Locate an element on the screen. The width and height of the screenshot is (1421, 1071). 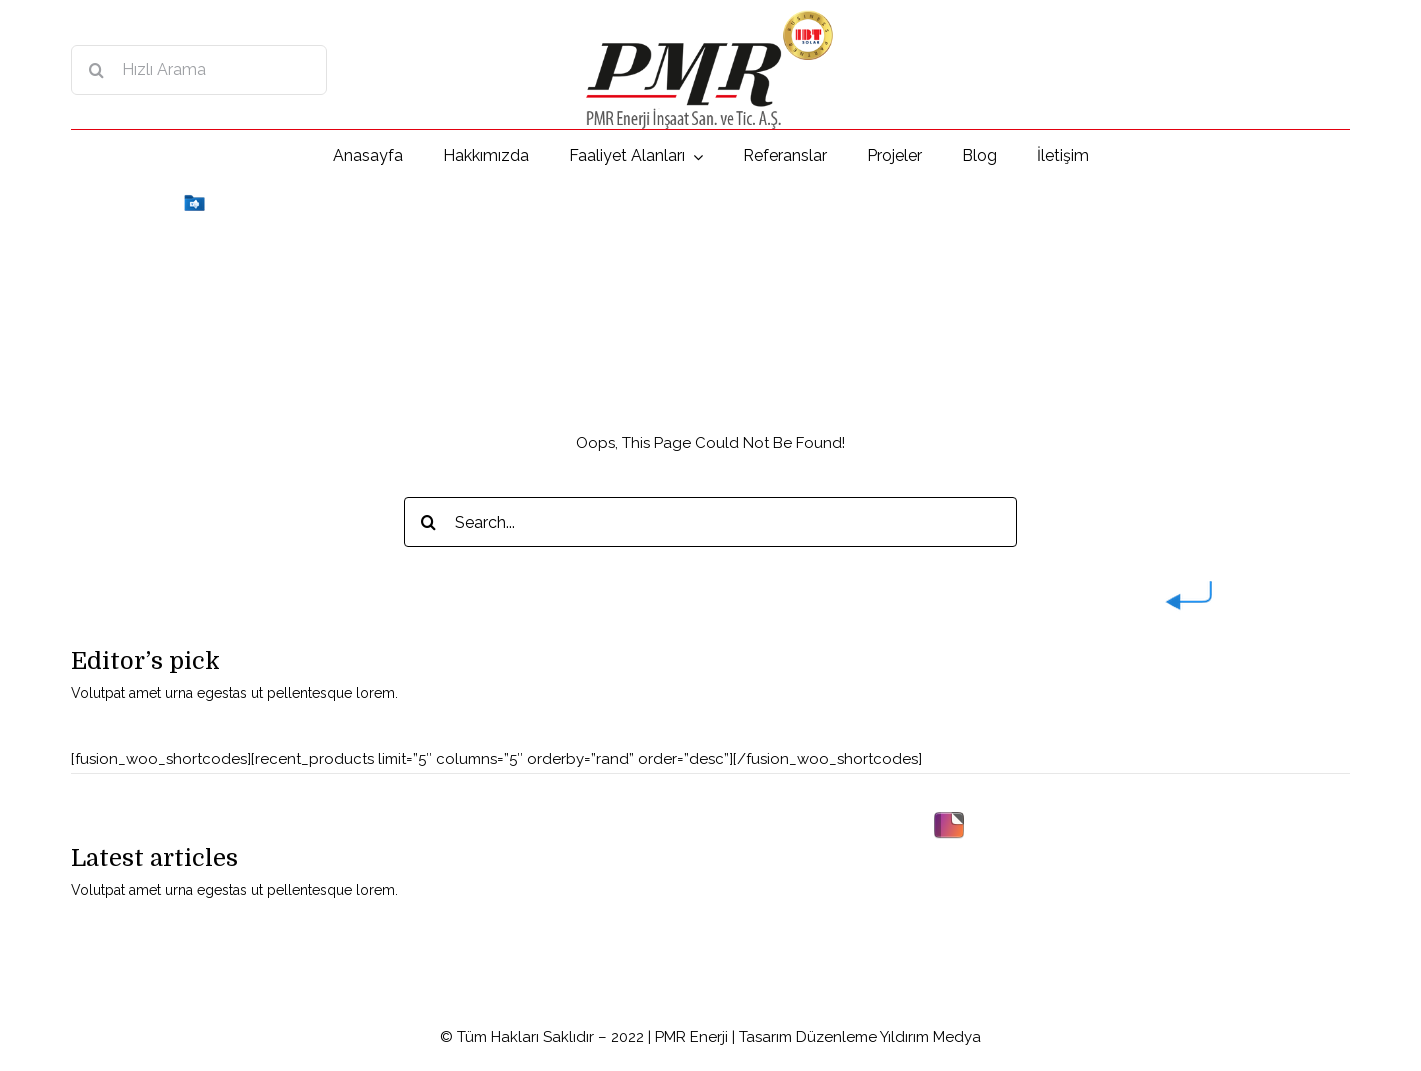
change desktop wallpaper settings is located at coordinates (949, 825).